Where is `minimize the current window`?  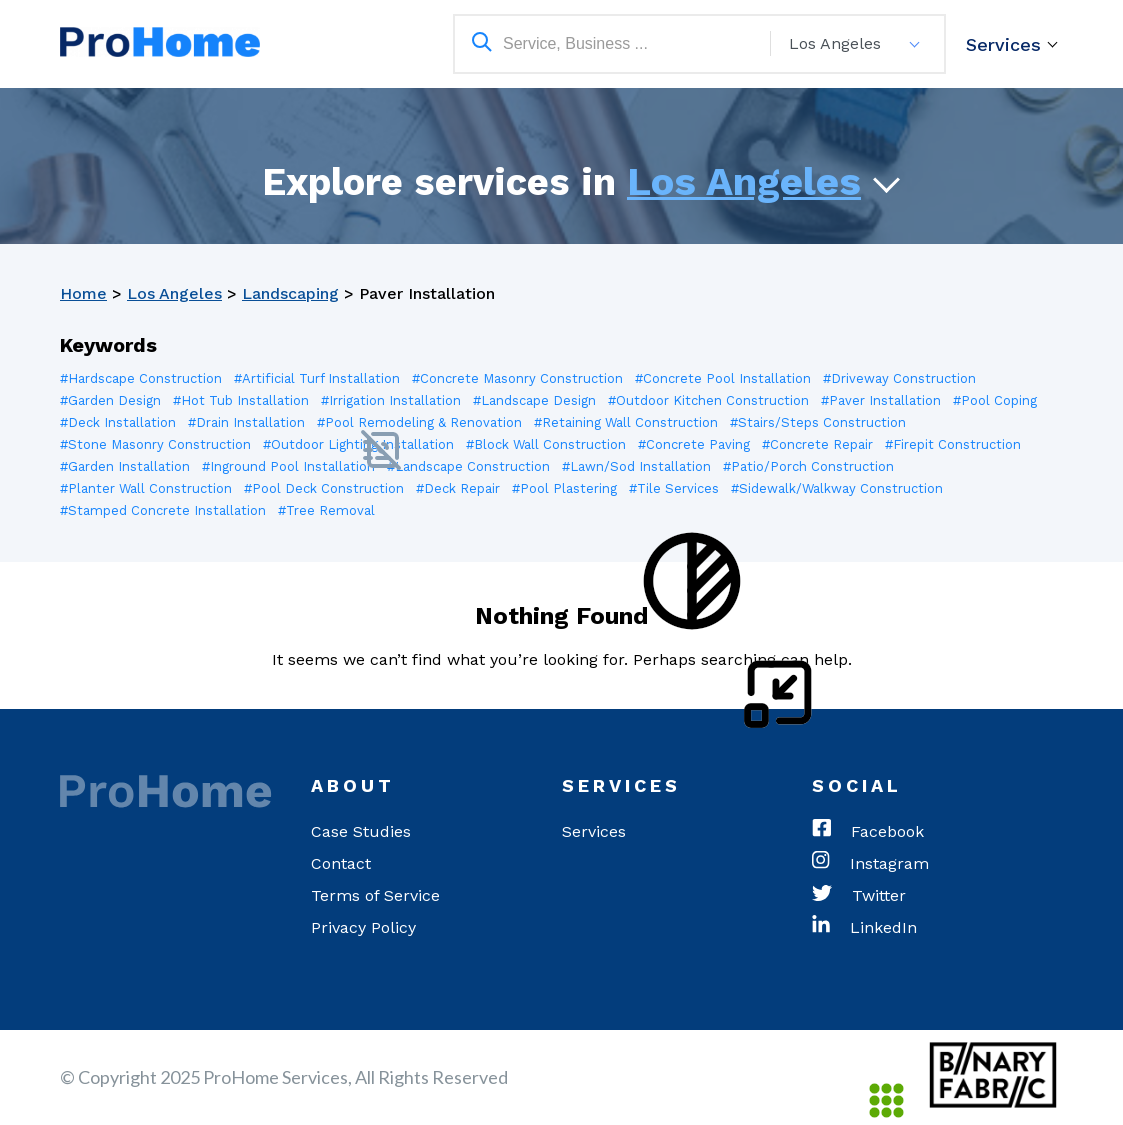
minimize the current window is located at coordinates (779, 692).